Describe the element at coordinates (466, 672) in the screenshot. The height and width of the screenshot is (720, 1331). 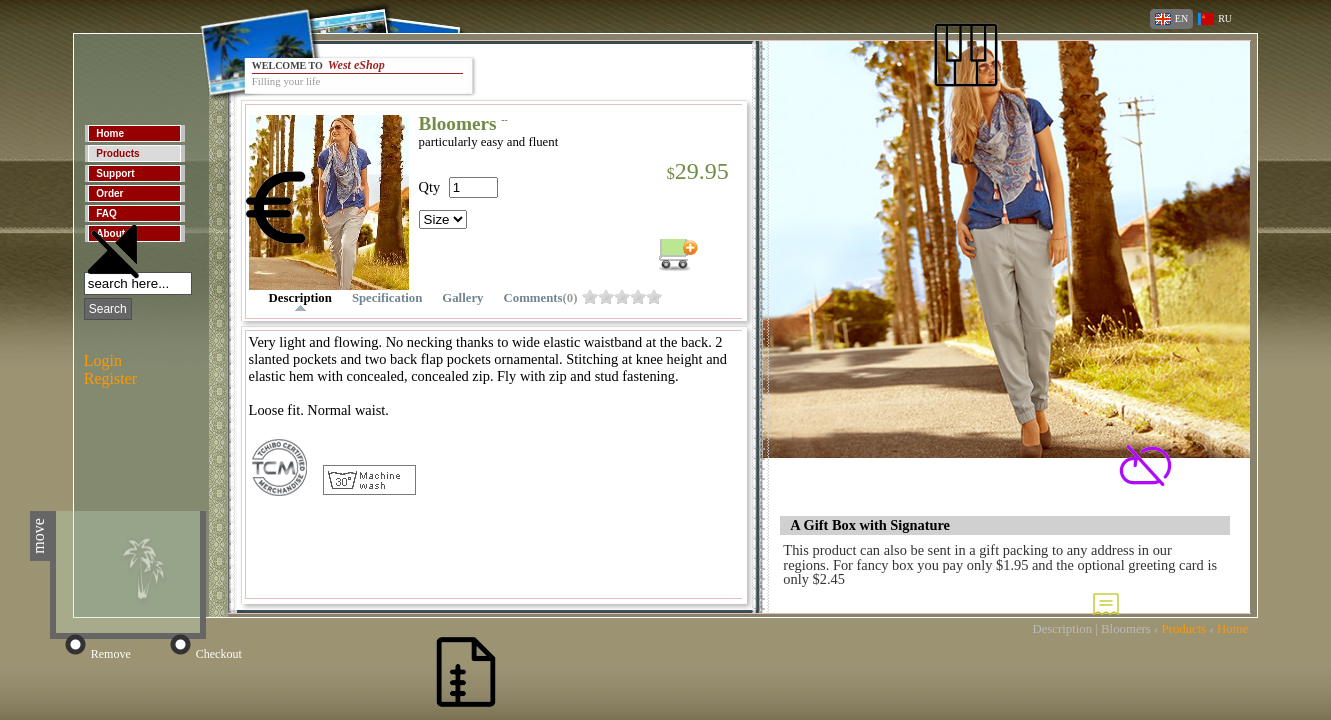
I see `access compressed or archived files` at that location.